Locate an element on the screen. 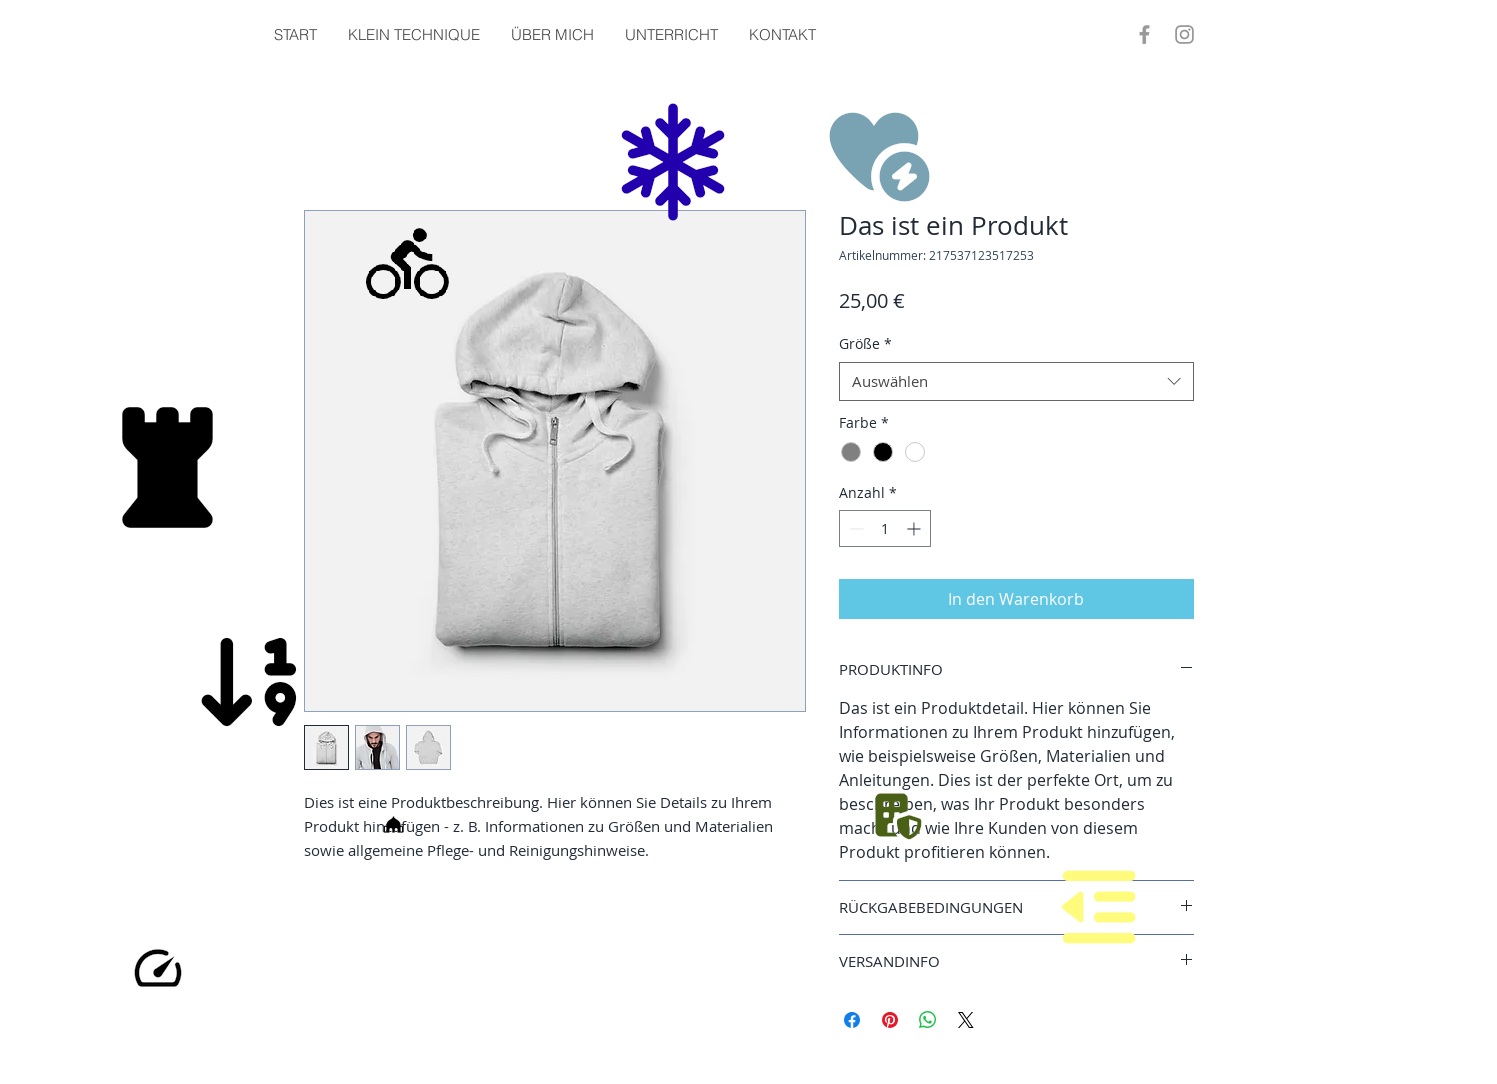 The width and height of the screenshot is (1497, 1084). adjust playback speed settings is located at coordinates (158, 968).